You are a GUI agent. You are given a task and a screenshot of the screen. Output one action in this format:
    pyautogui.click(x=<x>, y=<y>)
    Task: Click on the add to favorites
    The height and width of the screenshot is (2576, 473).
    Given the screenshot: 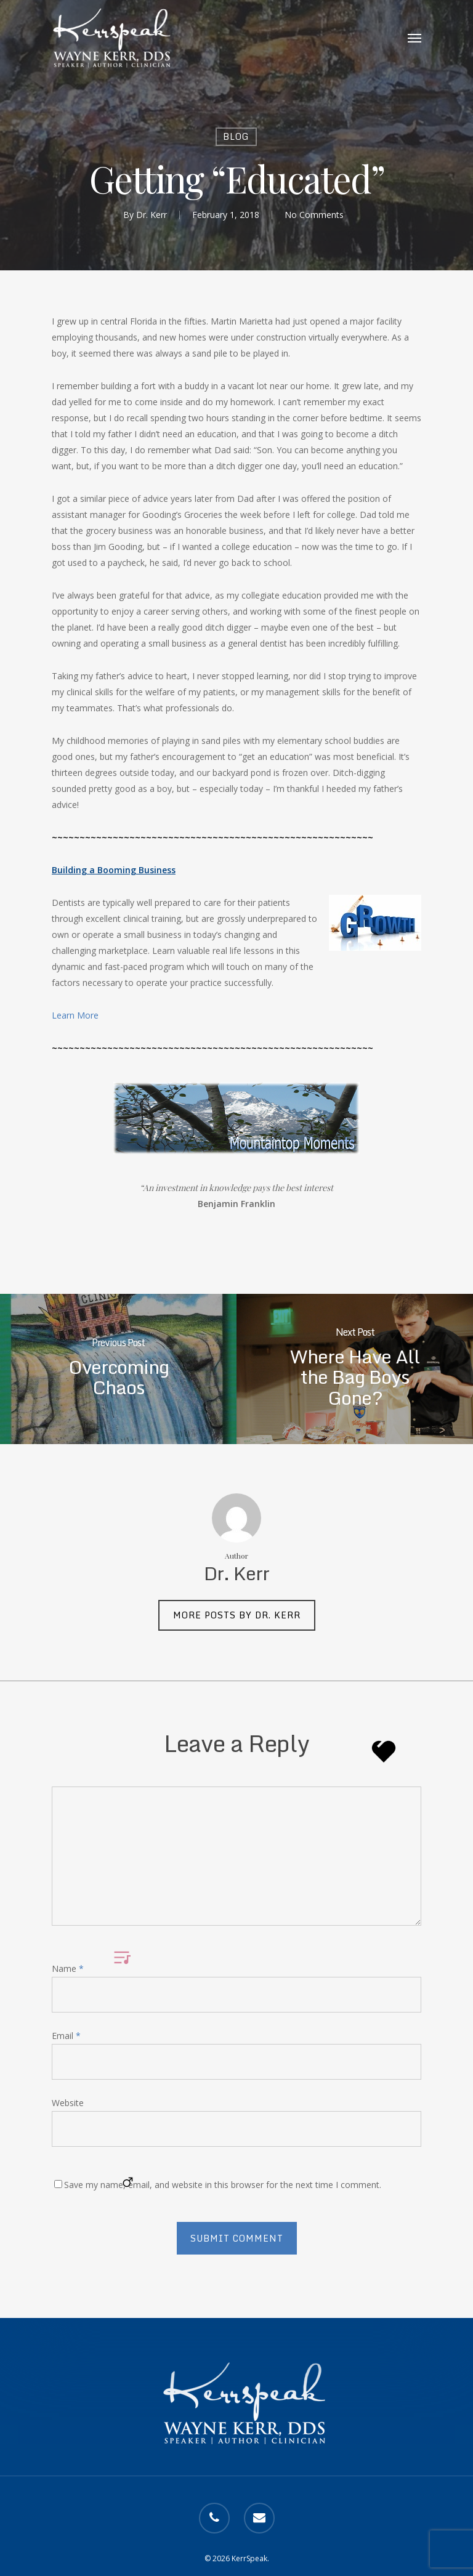 What is the action you would take?
    pyautogui.click(x=384, y=1751)
    